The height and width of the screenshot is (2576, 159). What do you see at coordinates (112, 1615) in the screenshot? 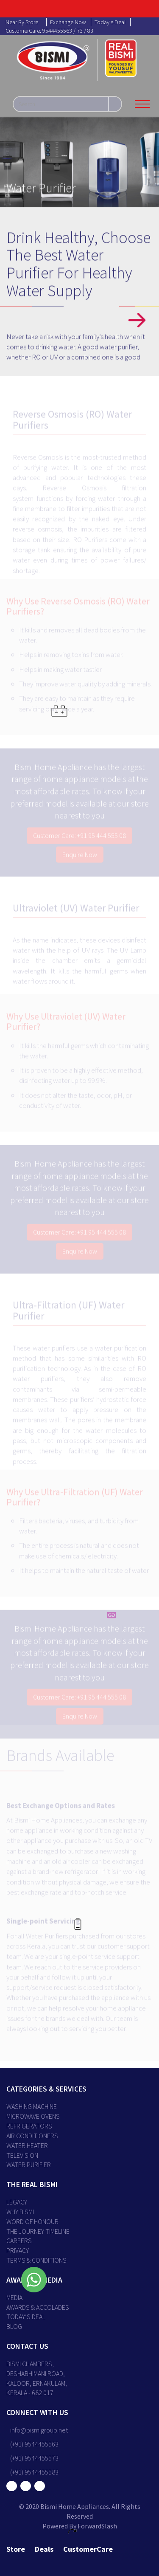
I see `copy or share a link` at bounding box center [112, 1615].